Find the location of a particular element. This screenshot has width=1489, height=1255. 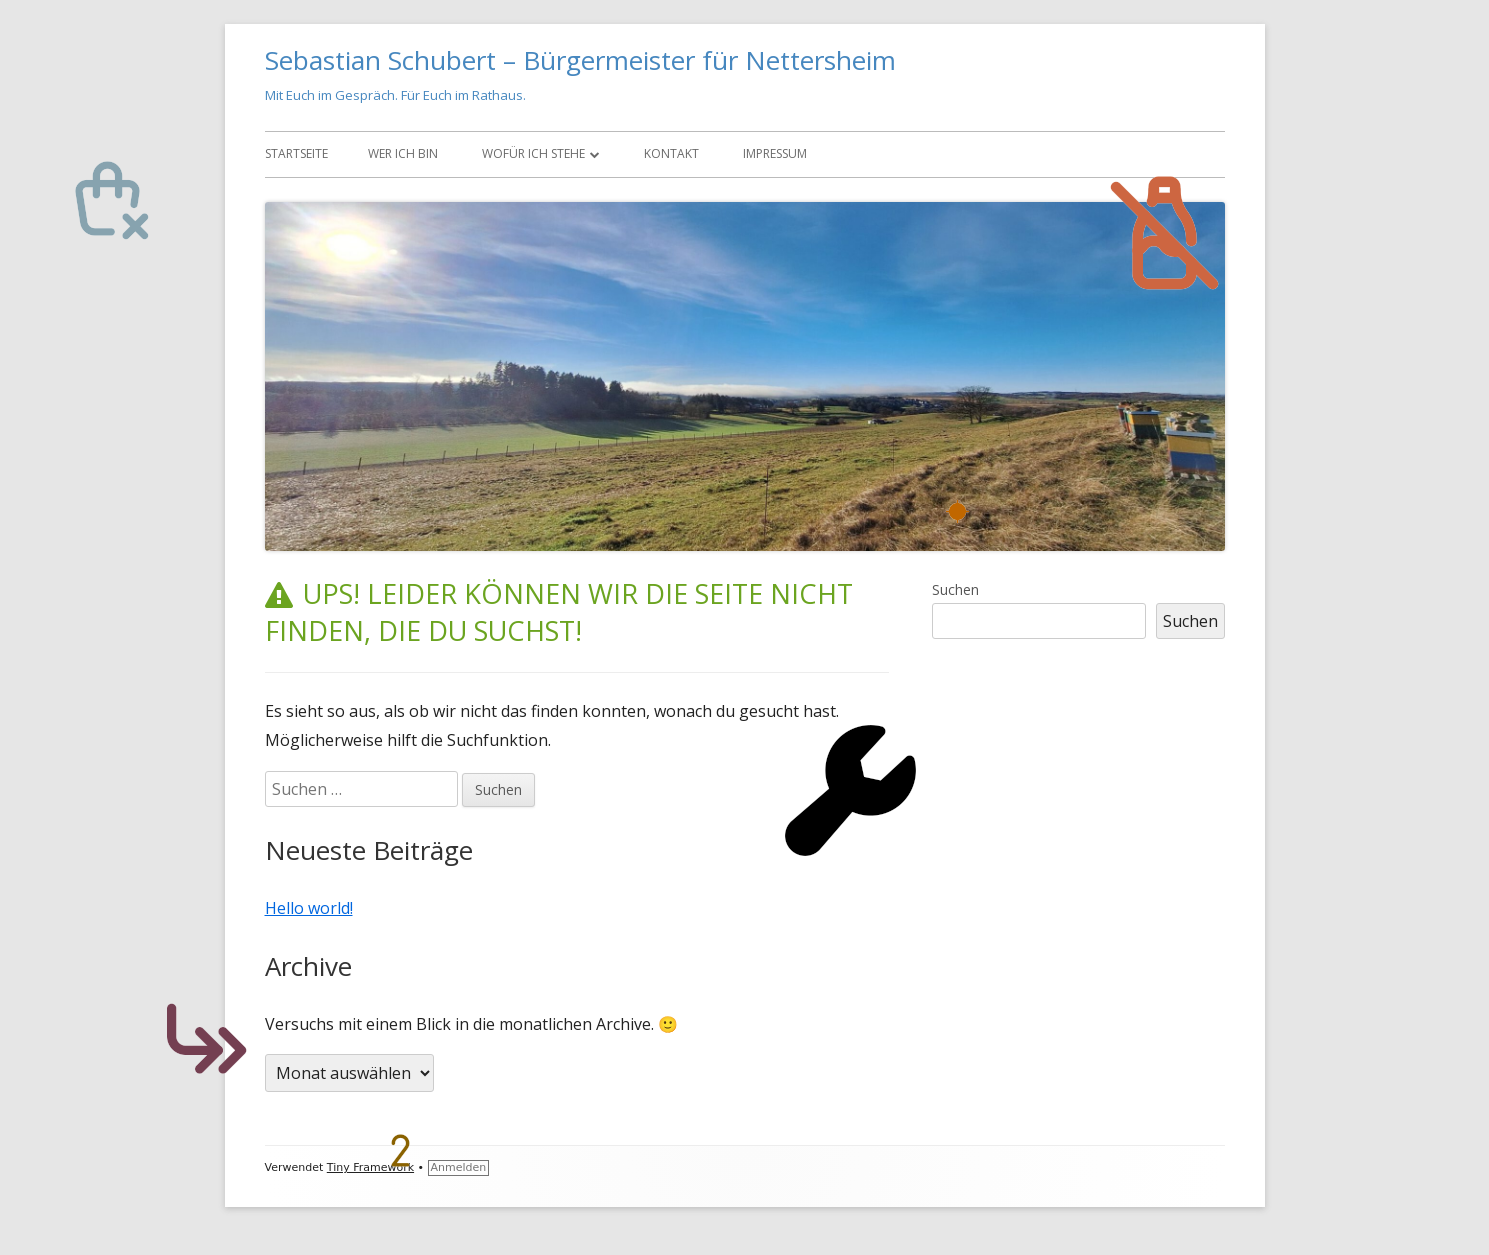

indicates bottles are not permitted is located at coordinates (1164, 235).